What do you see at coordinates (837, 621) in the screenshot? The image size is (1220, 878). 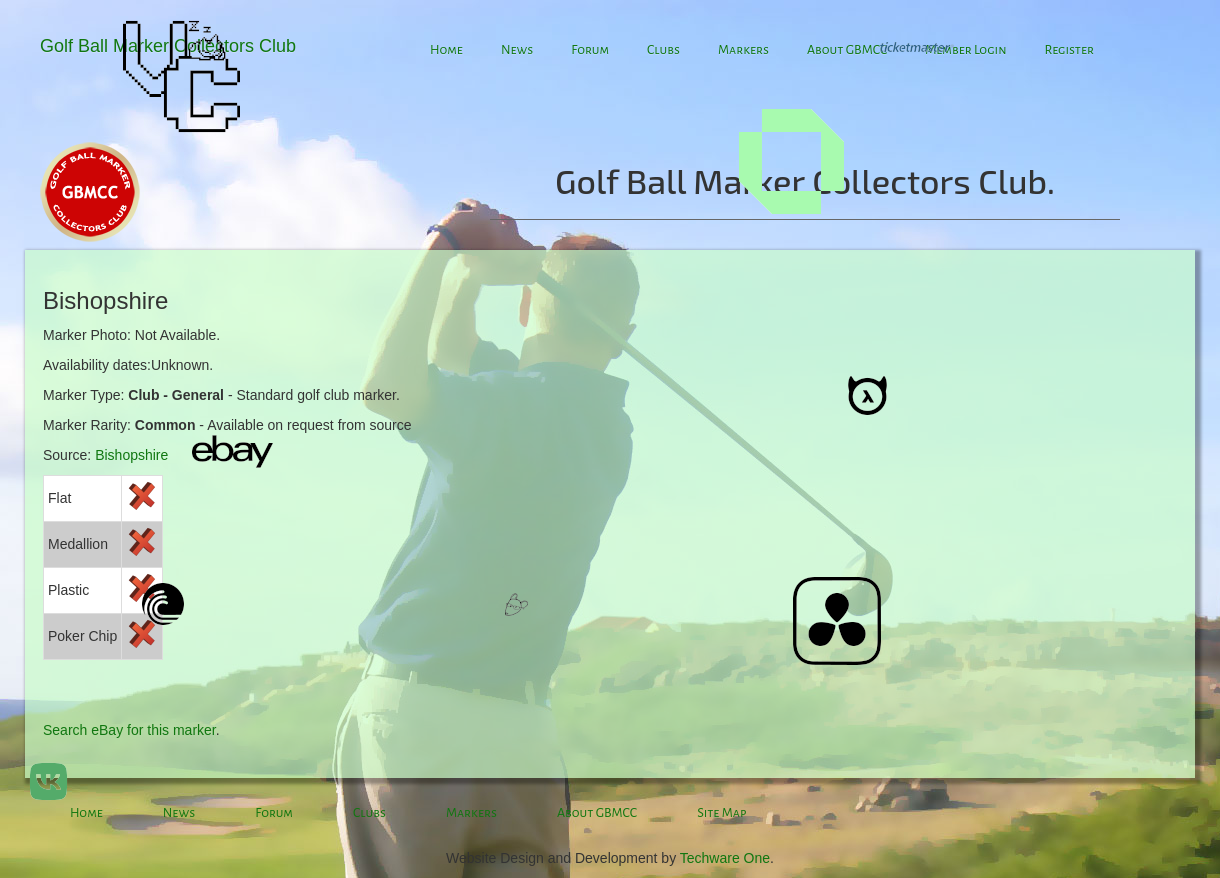 I see `open DaVinci Resolve video editing software` at bounding box center [837, 621].